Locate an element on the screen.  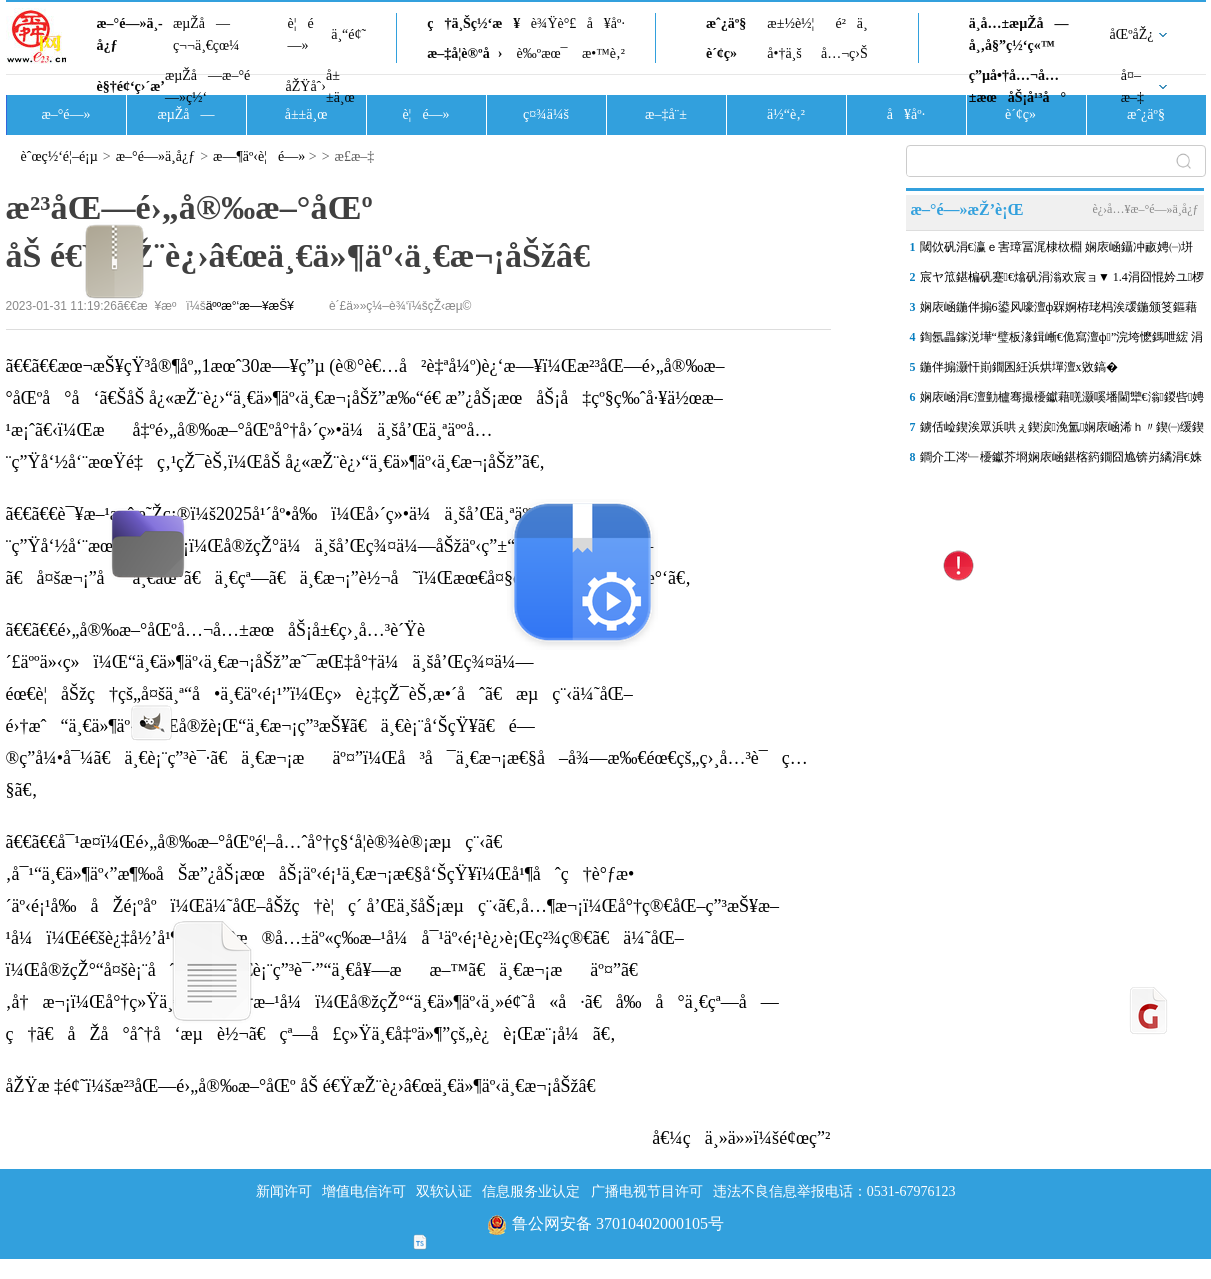
open a GIMP image file is located at coordinates (151, 721).